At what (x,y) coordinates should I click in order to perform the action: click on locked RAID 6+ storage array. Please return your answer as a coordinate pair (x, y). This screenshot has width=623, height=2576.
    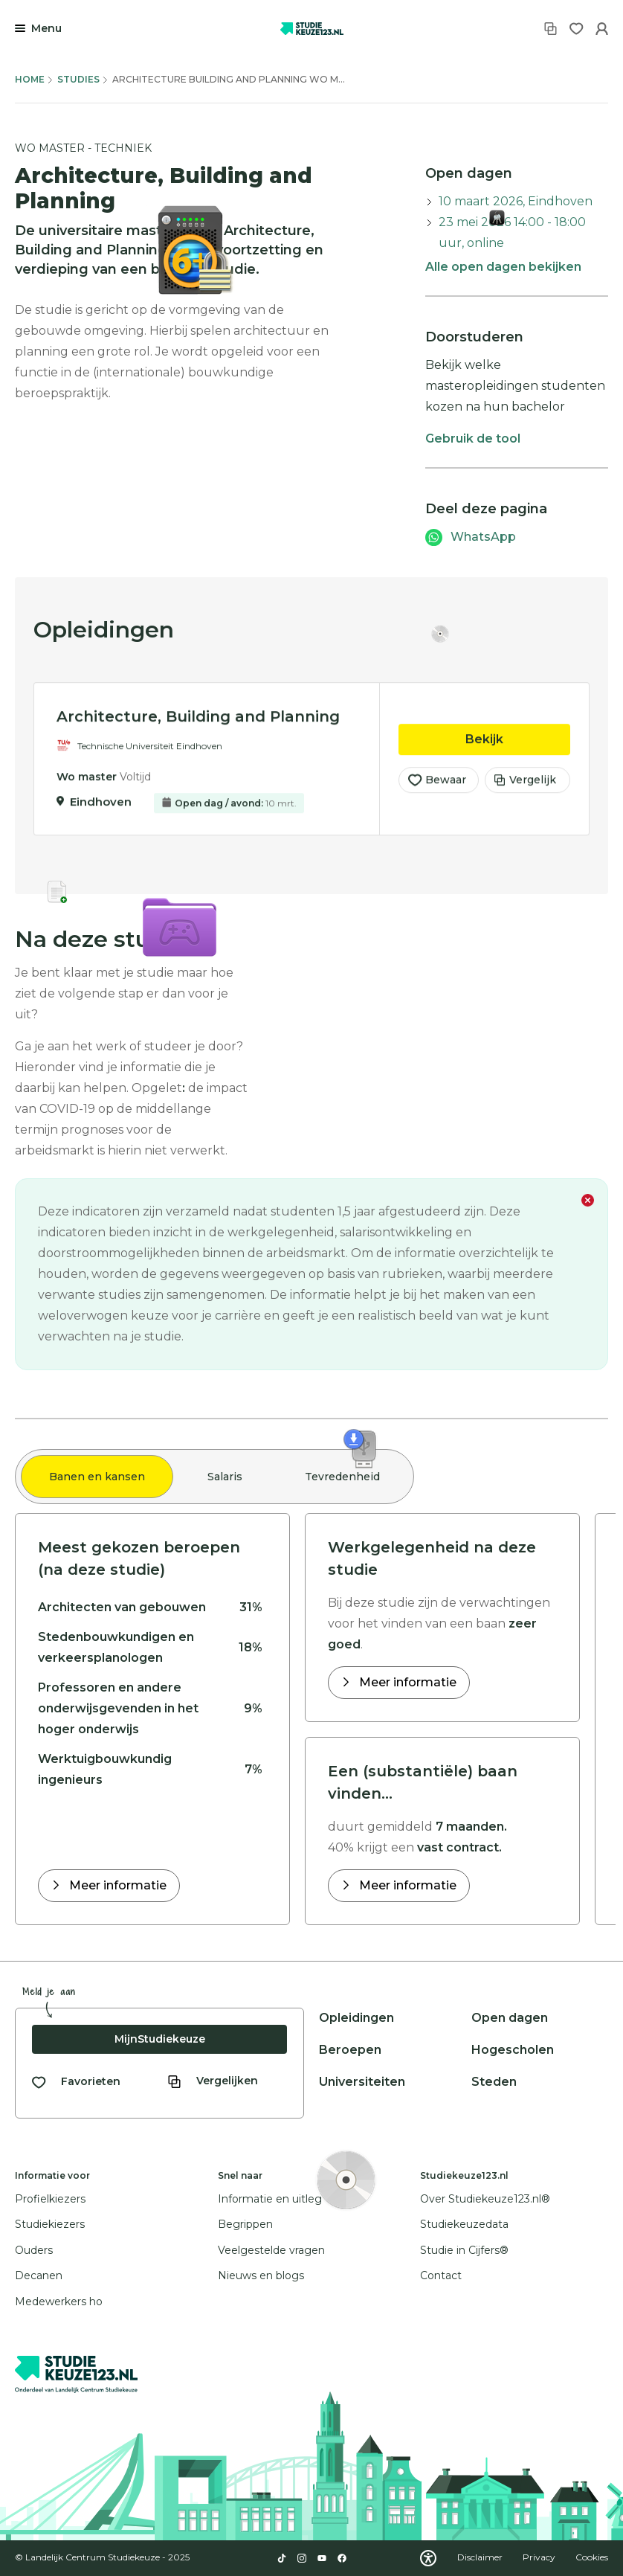
    Looking at the image, I should click on (190, 250).